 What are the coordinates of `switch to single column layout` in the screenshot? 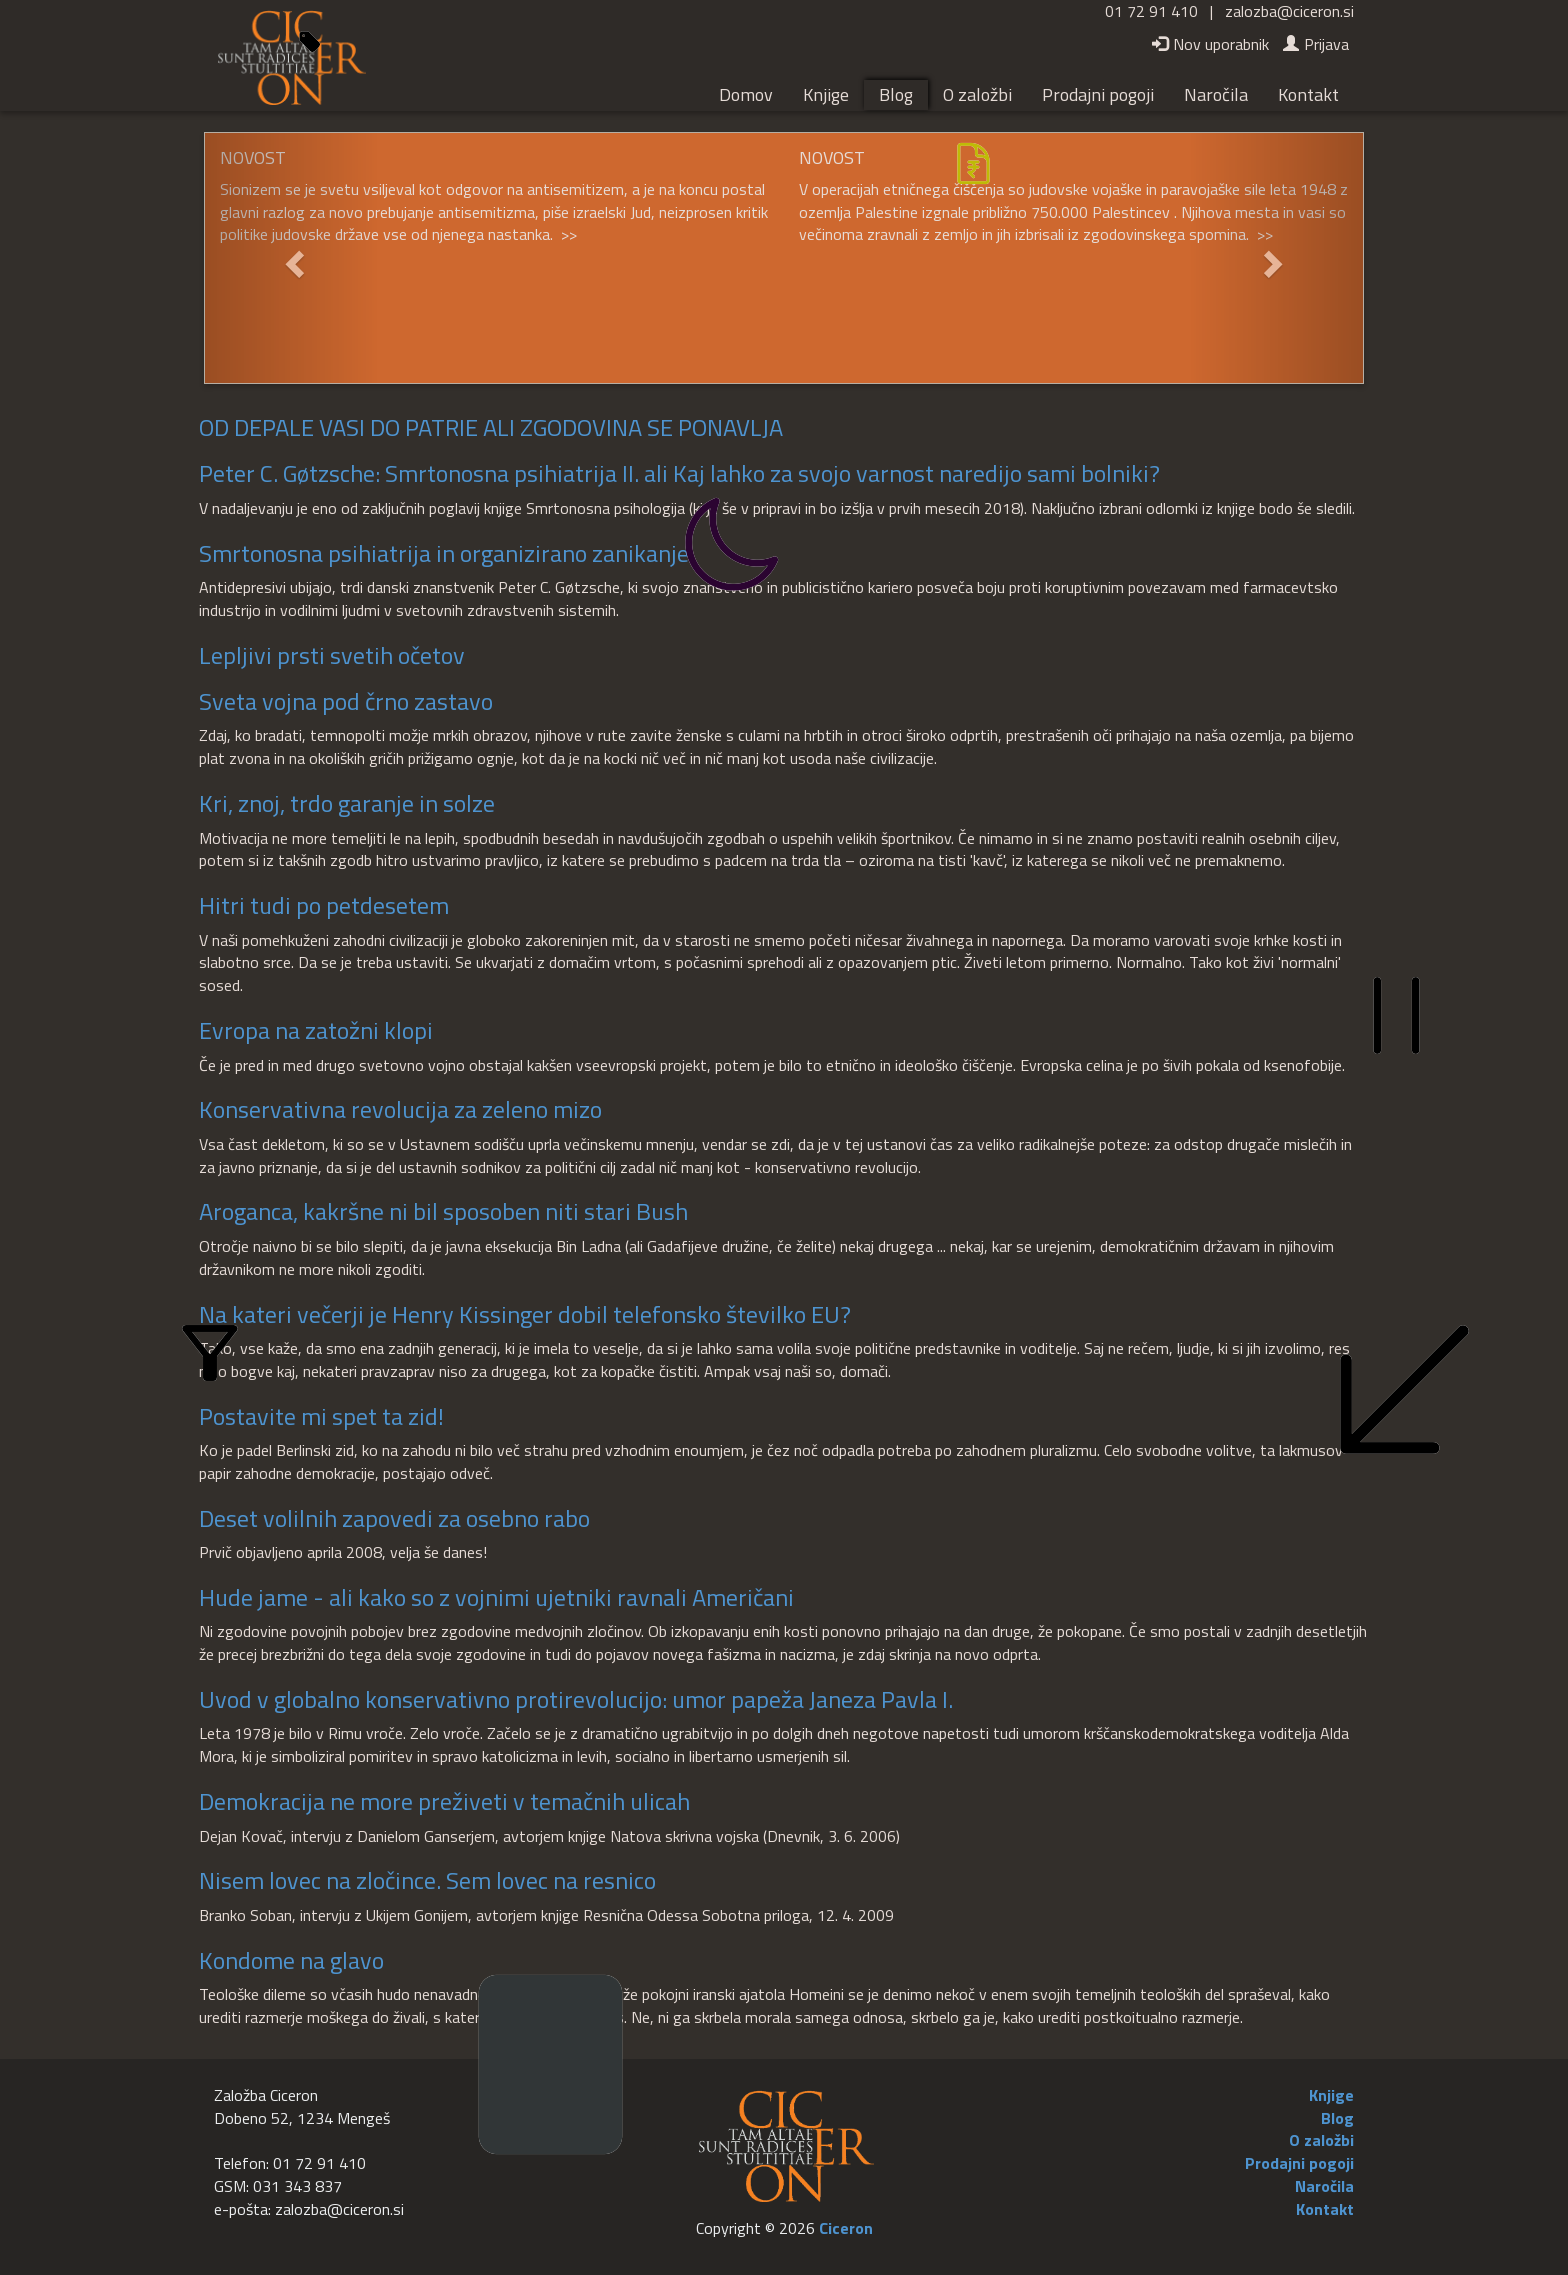 It's located at (550, 2064).